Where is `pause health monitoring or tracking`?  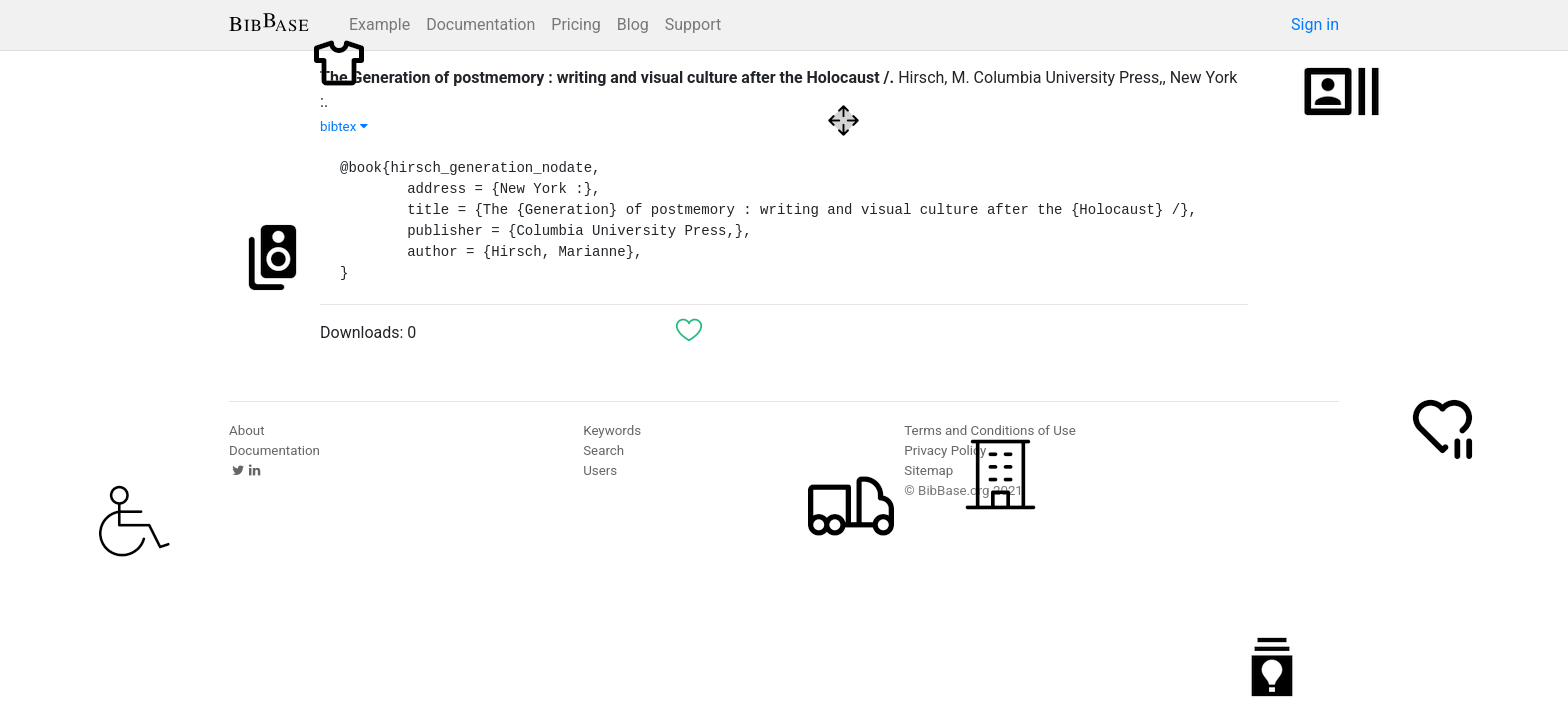 pause health monitoring or tracking is located at coordinates (1442, 426).